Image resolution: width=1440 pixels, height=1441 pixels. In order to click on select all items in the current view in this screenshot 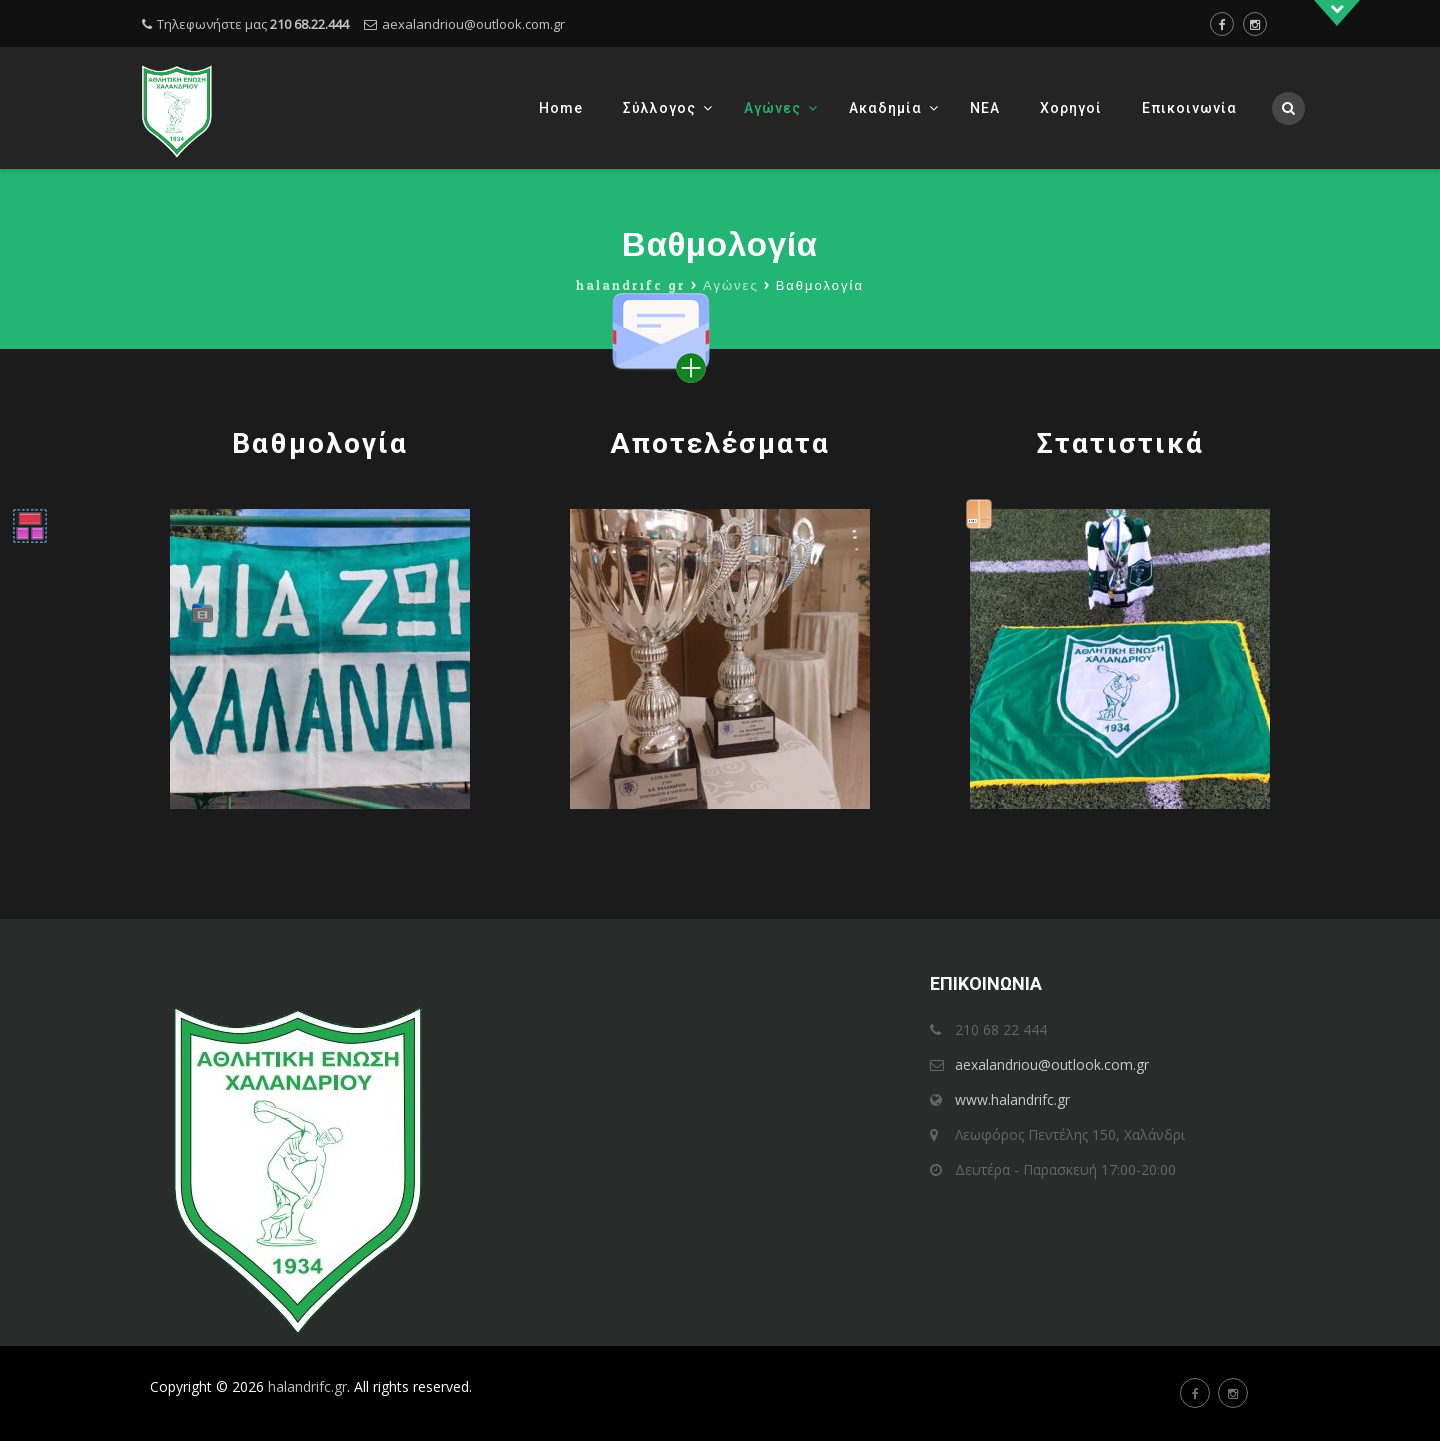, I will do `click(30, 526)`.